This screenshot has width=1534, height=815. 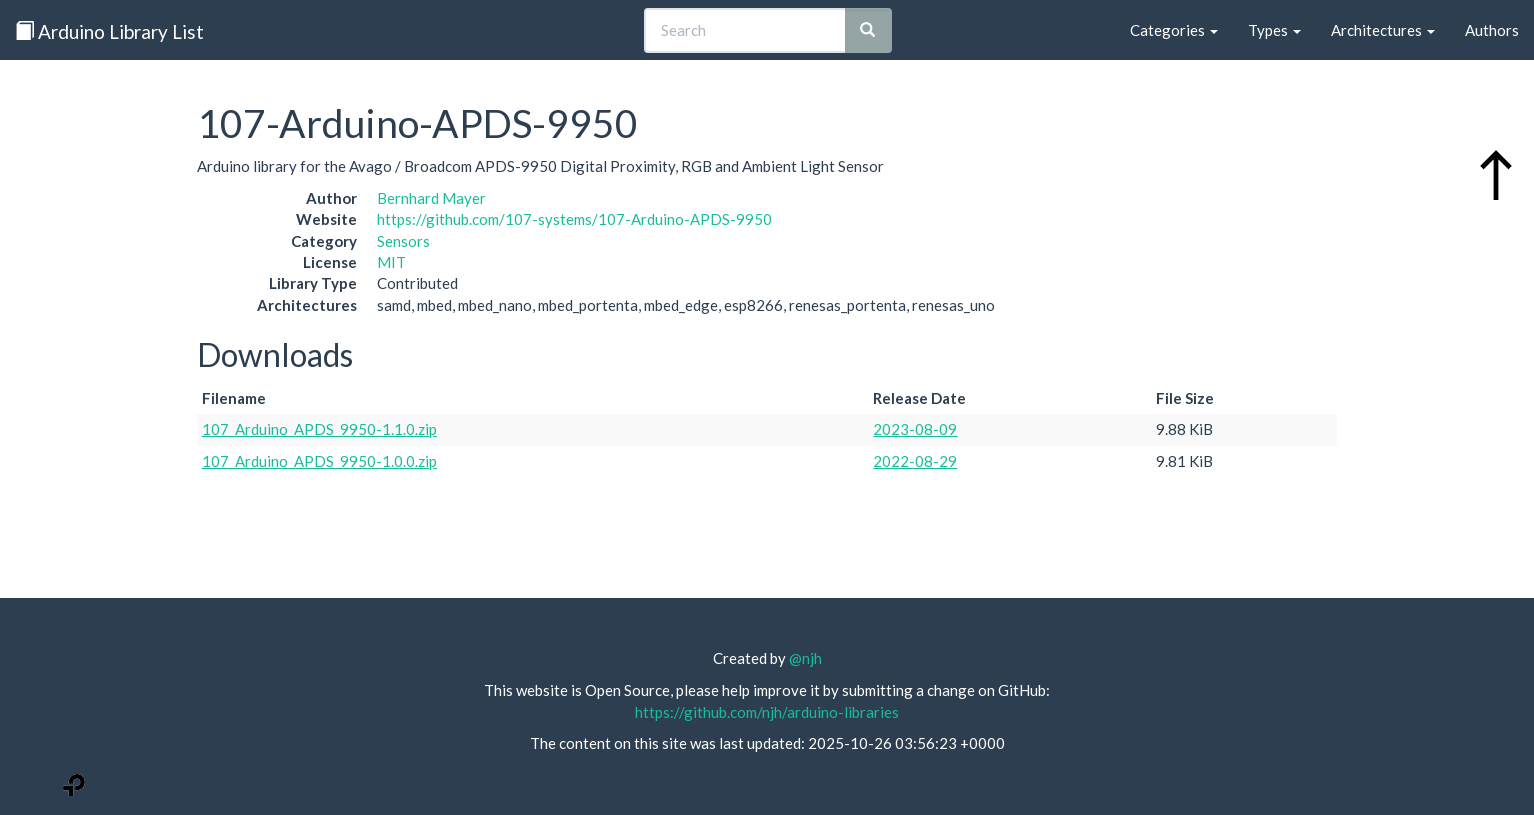 I want to click on scroll to top of page, so click(x=1496, y=175).